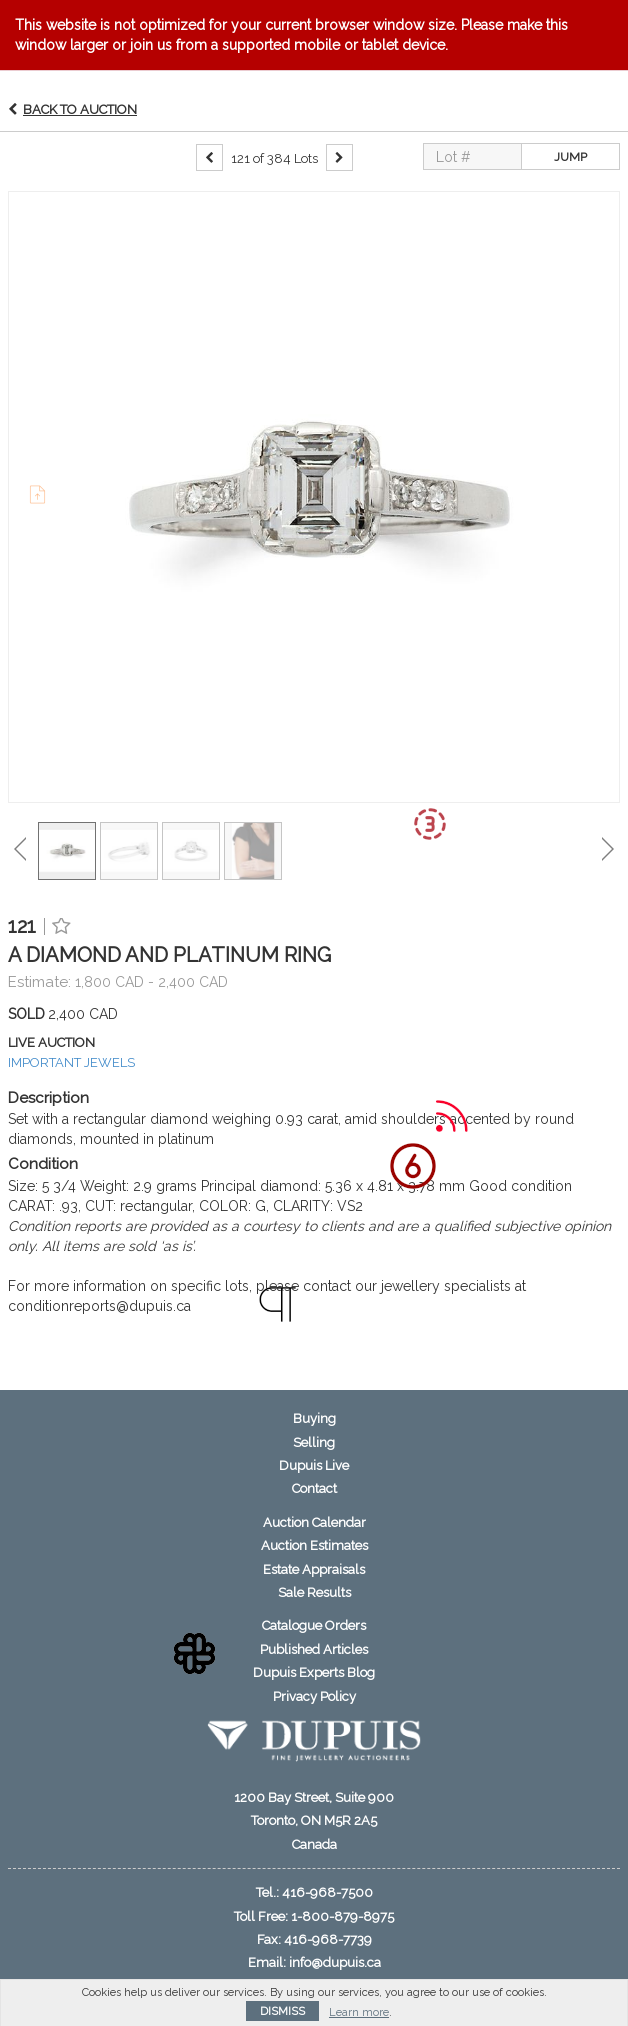  I want to click on upload a file, so click(37, 494).